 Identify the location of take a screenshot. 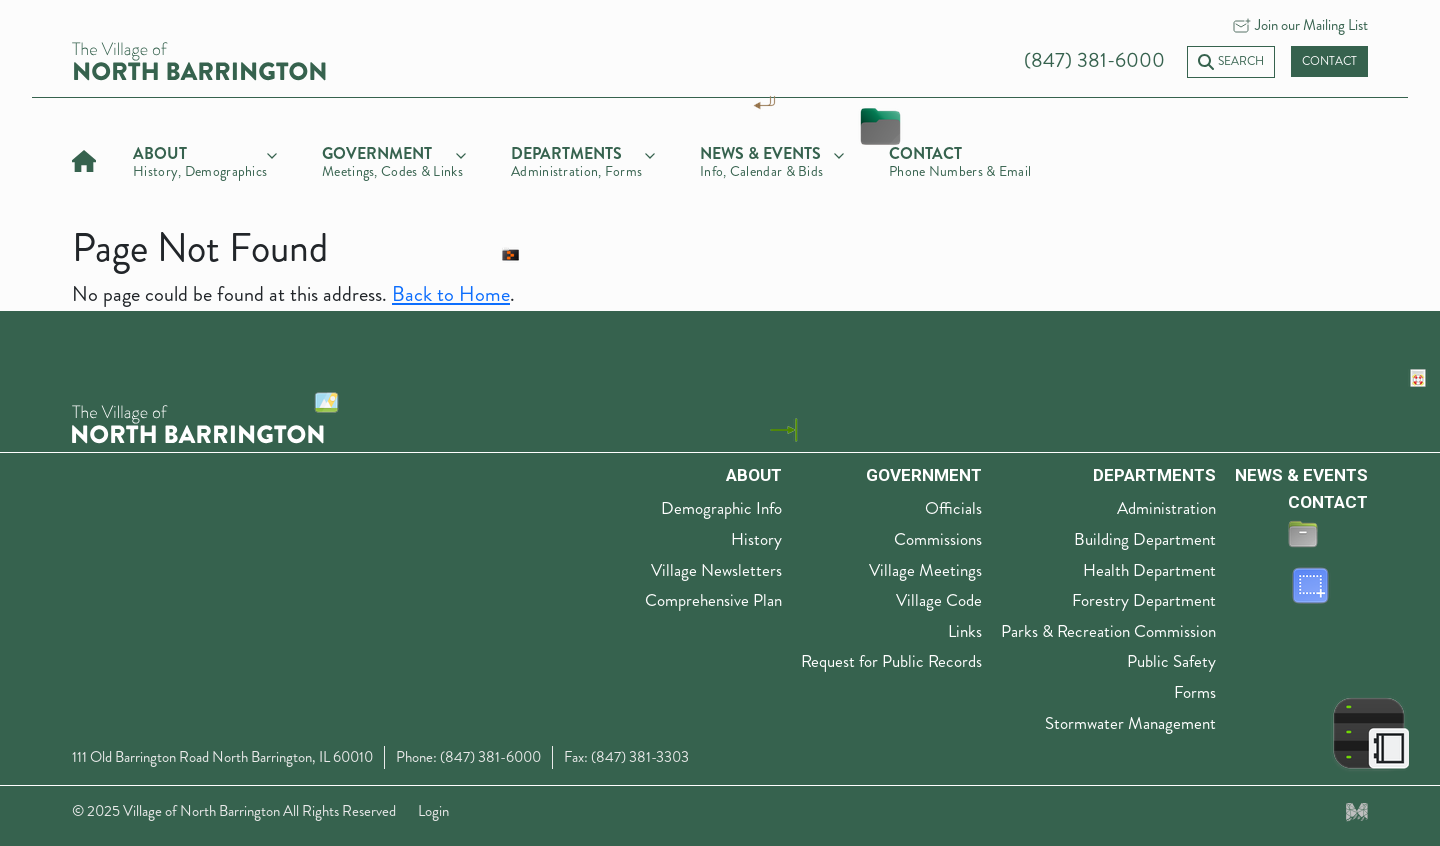
(1310, 585).